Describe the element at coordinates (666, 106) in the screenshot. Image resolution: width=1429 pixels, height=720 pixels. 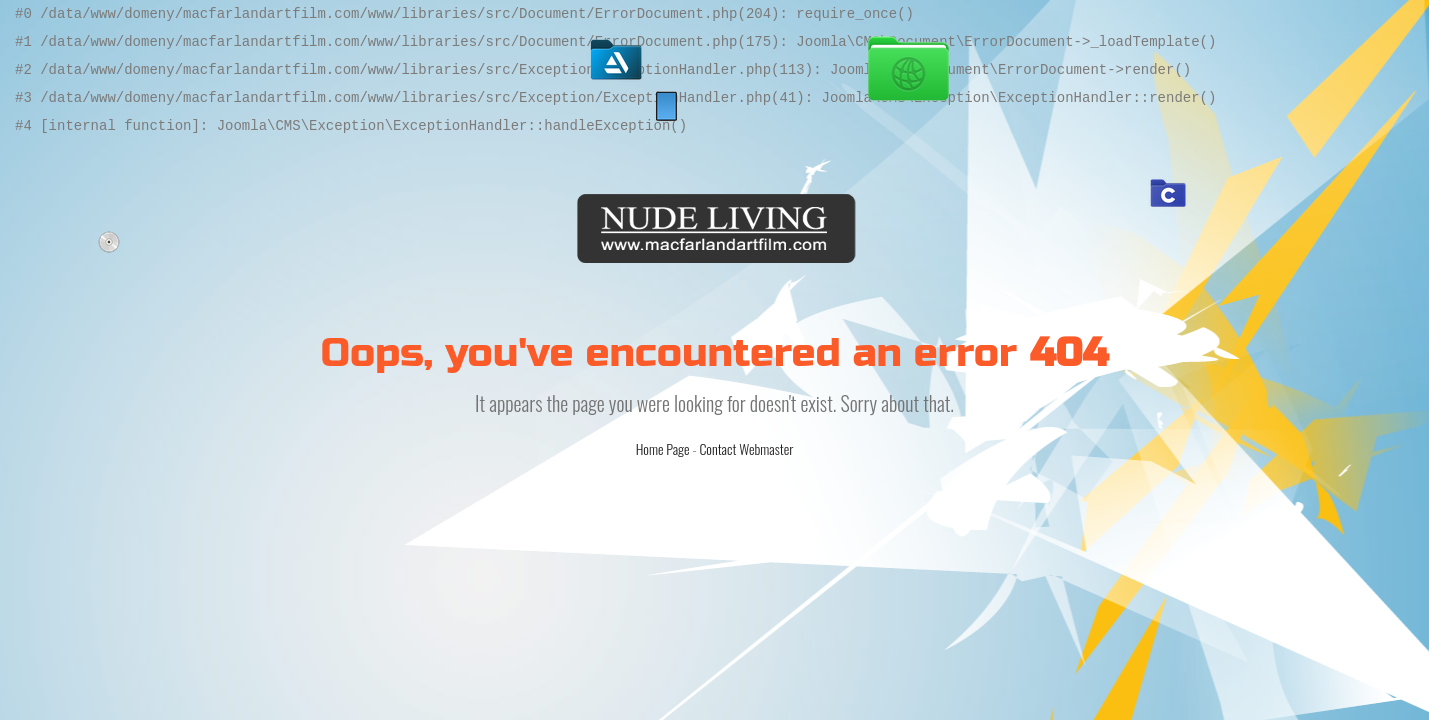
I see `iPad Air device connected` at that location.